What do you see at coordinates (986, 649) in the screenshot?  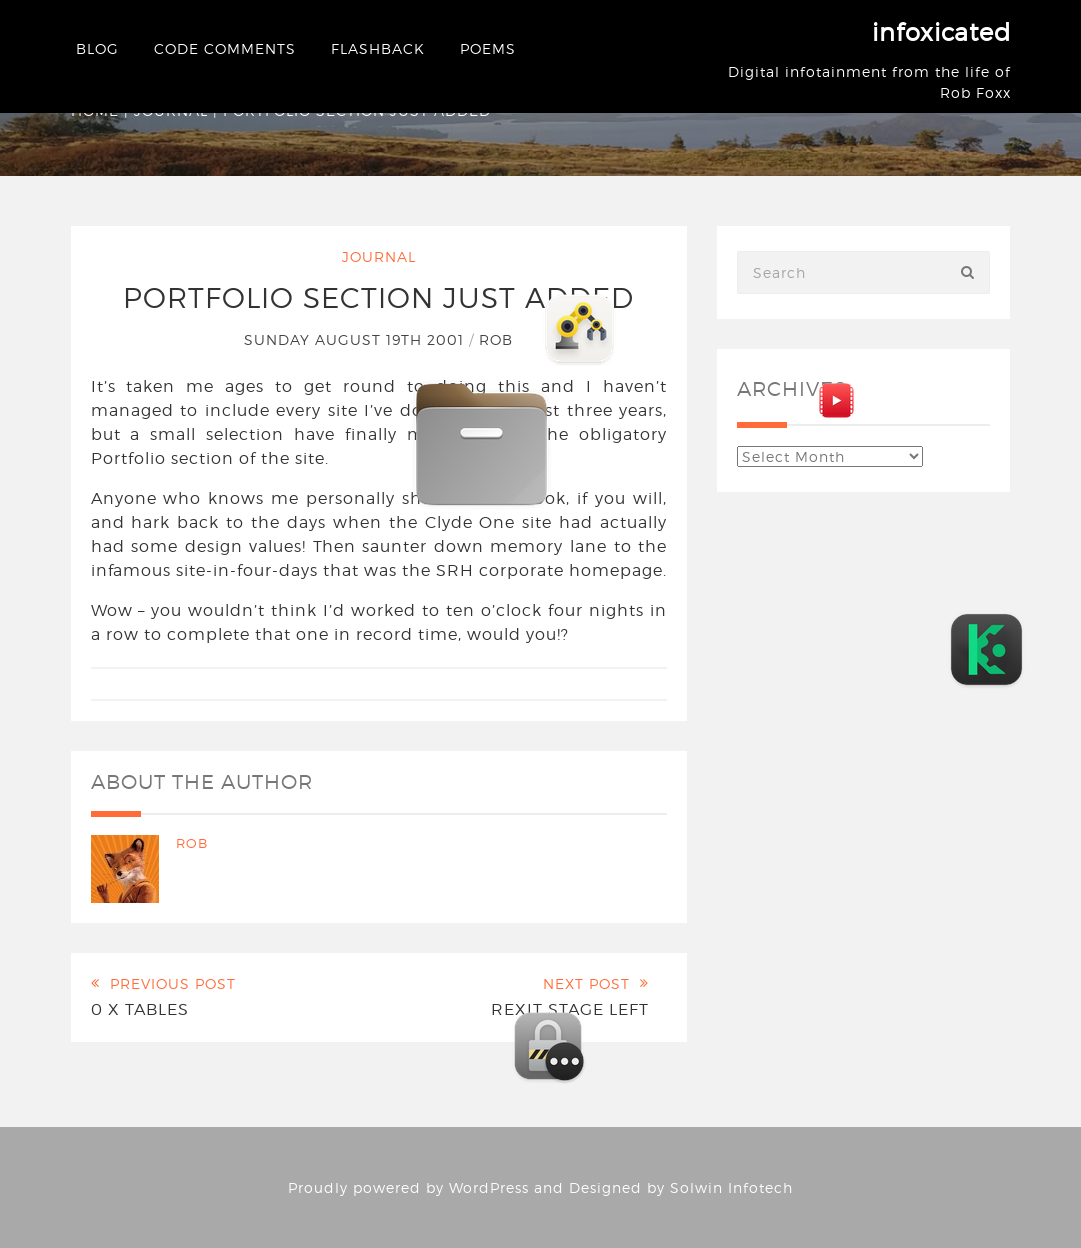 I see `open cachyos kernel manager` at bounding box center [986, 649].